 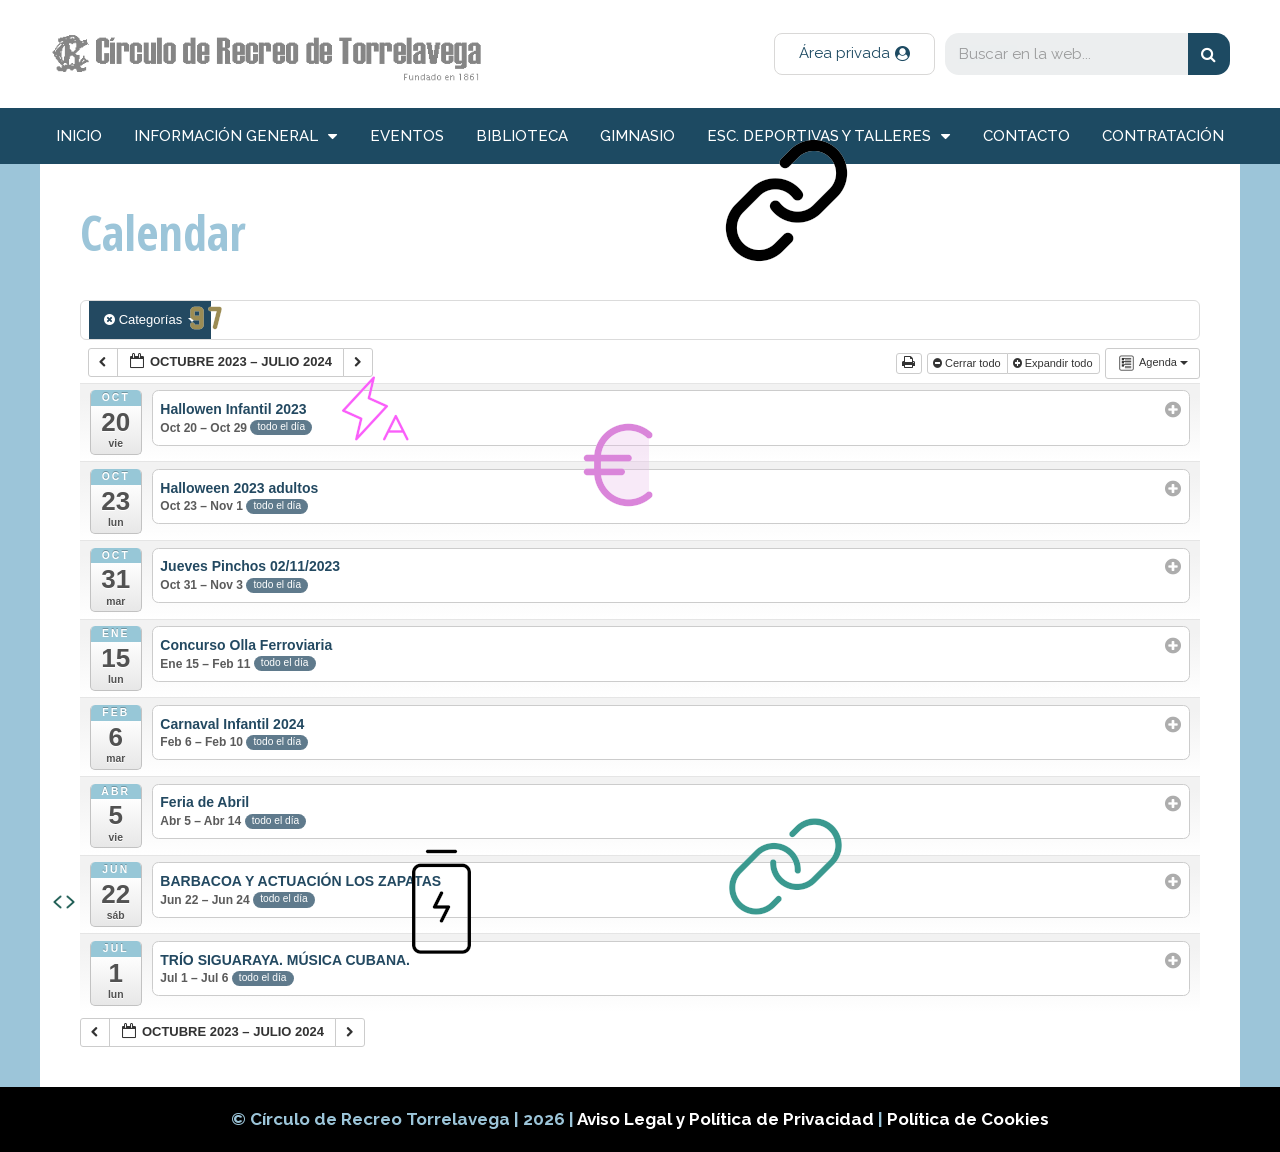 I want to click on displays the number 97 as a badge or counter, so click(x=206, y=318).